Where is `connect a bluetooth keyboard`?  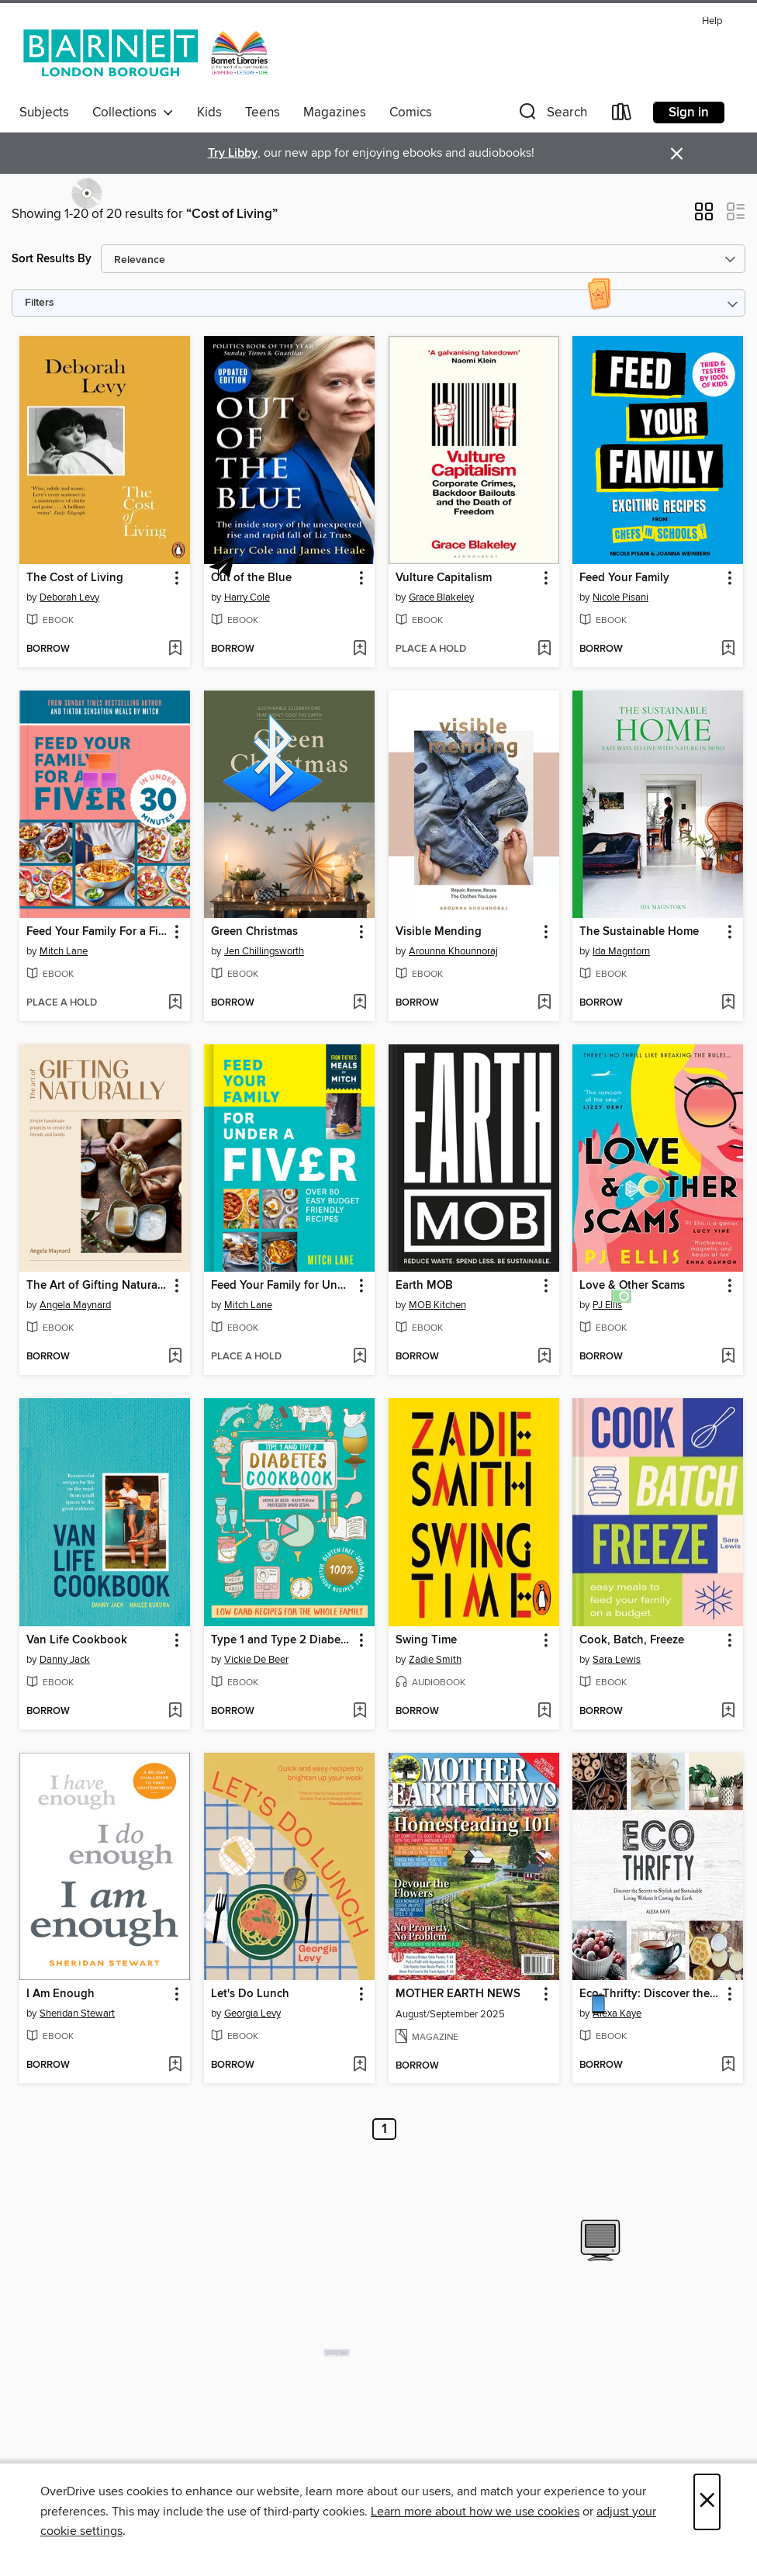
connect a bluetooth keyboard is located at coordinates (337, 2353).